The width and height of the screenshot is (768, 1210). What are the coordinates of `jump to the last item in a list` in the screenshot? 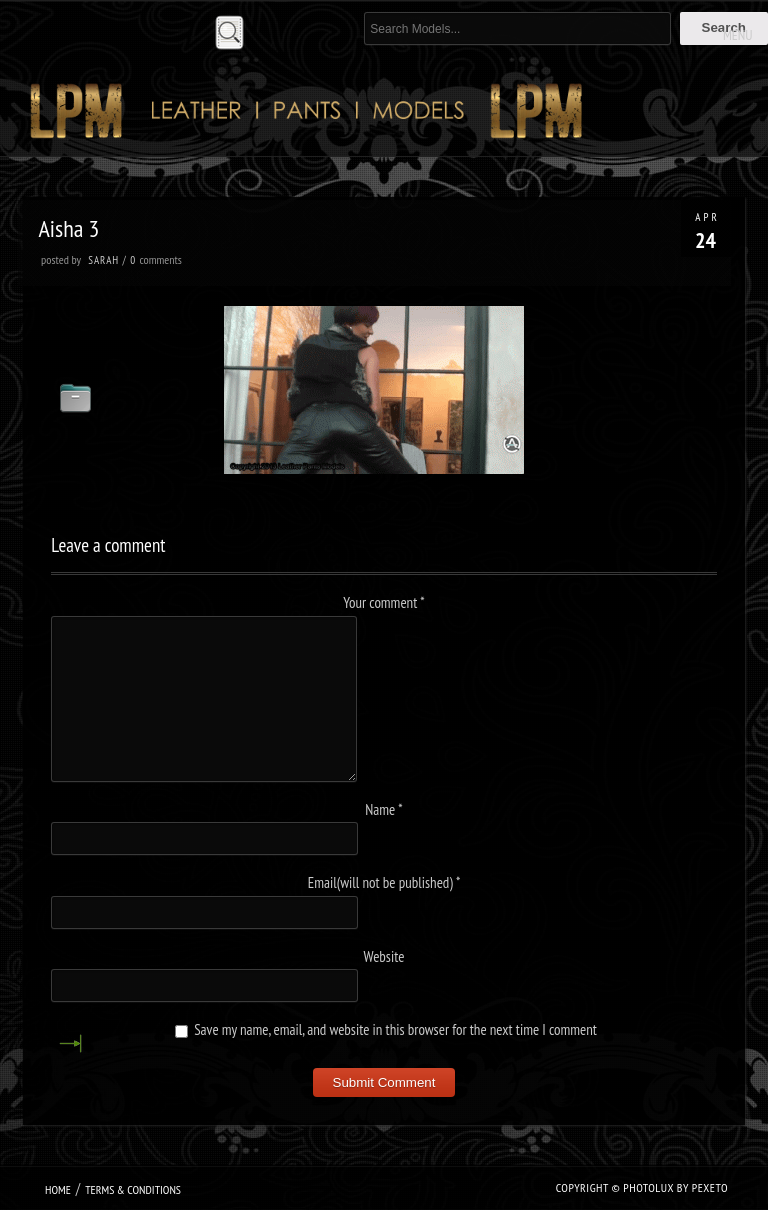 It's located at (70, 1043).